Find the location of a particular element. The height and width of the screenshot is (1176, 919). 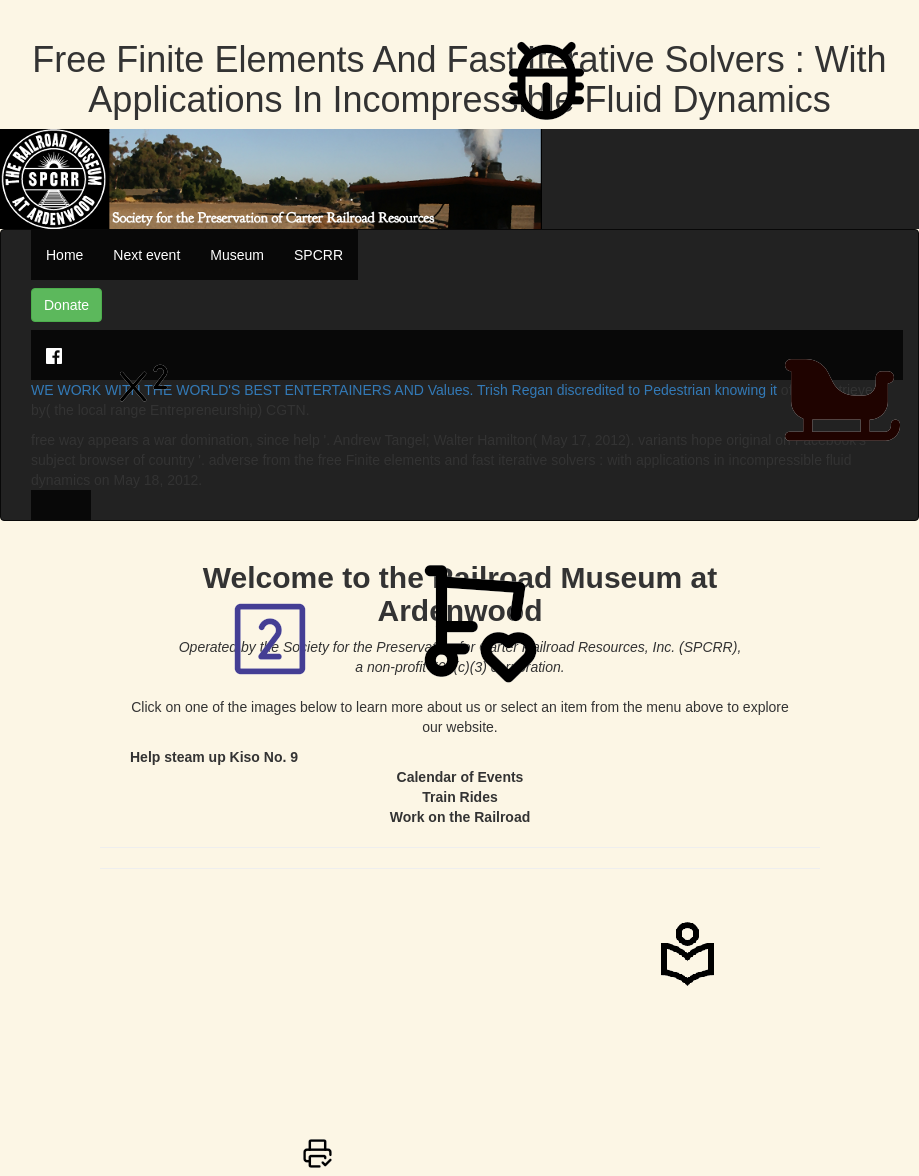

print job completed successfully is located at coordinates (317, 1153).